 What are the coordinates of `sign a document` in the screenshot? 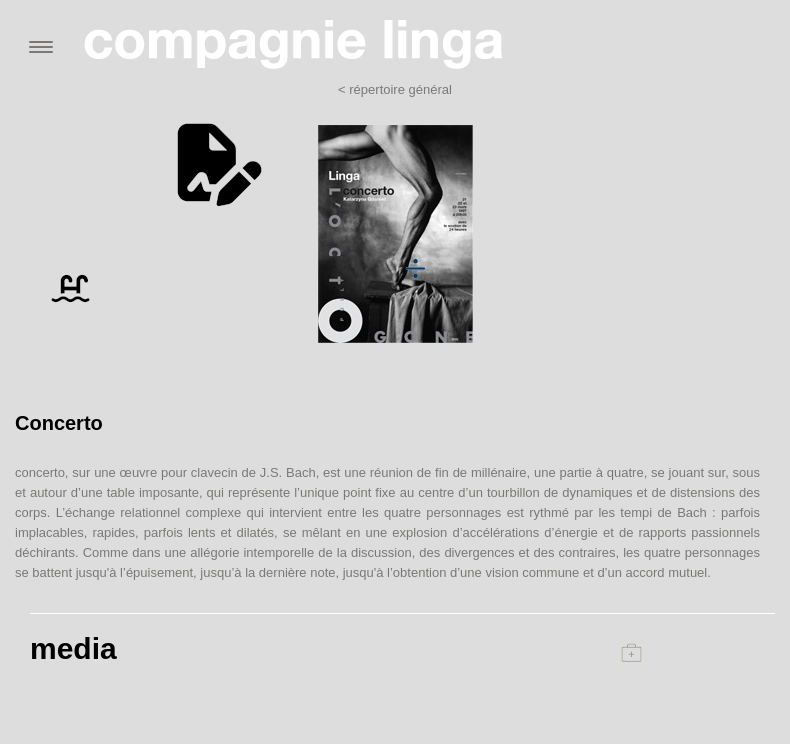 It's located at (216, 162).